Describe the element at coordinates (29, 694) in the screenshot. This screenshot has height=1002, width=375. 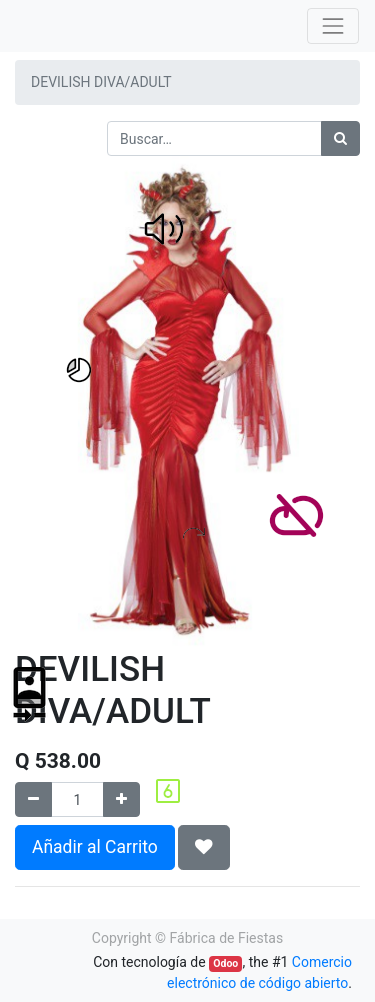
I see `switch to front-facing camera` at that location.